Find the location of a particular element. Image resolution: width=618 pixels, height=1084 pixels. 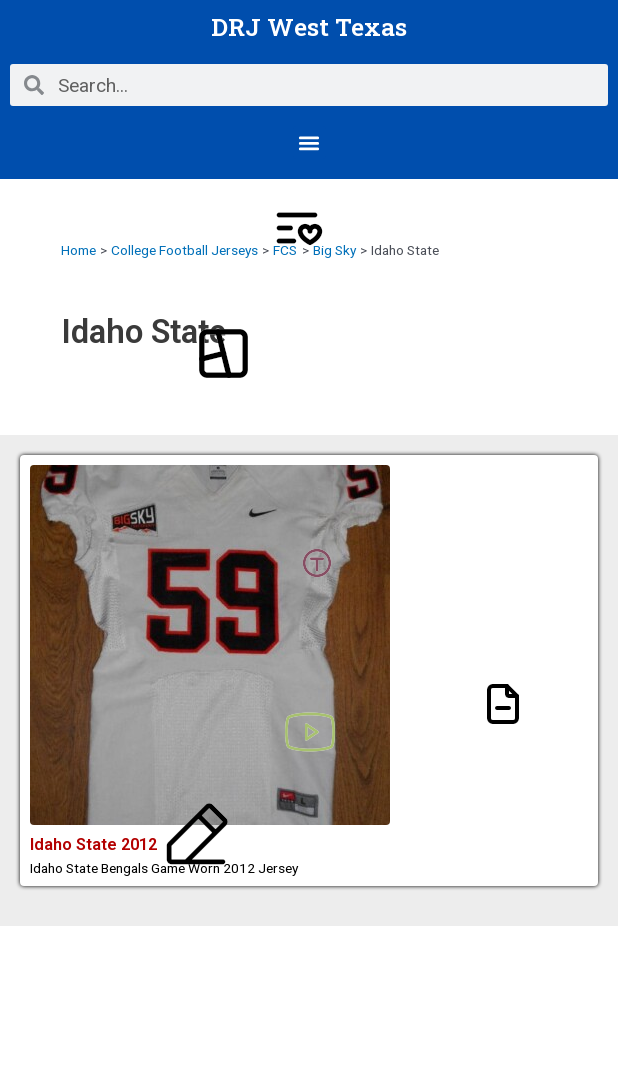

edit text or content is located at coordinates (196, 835).